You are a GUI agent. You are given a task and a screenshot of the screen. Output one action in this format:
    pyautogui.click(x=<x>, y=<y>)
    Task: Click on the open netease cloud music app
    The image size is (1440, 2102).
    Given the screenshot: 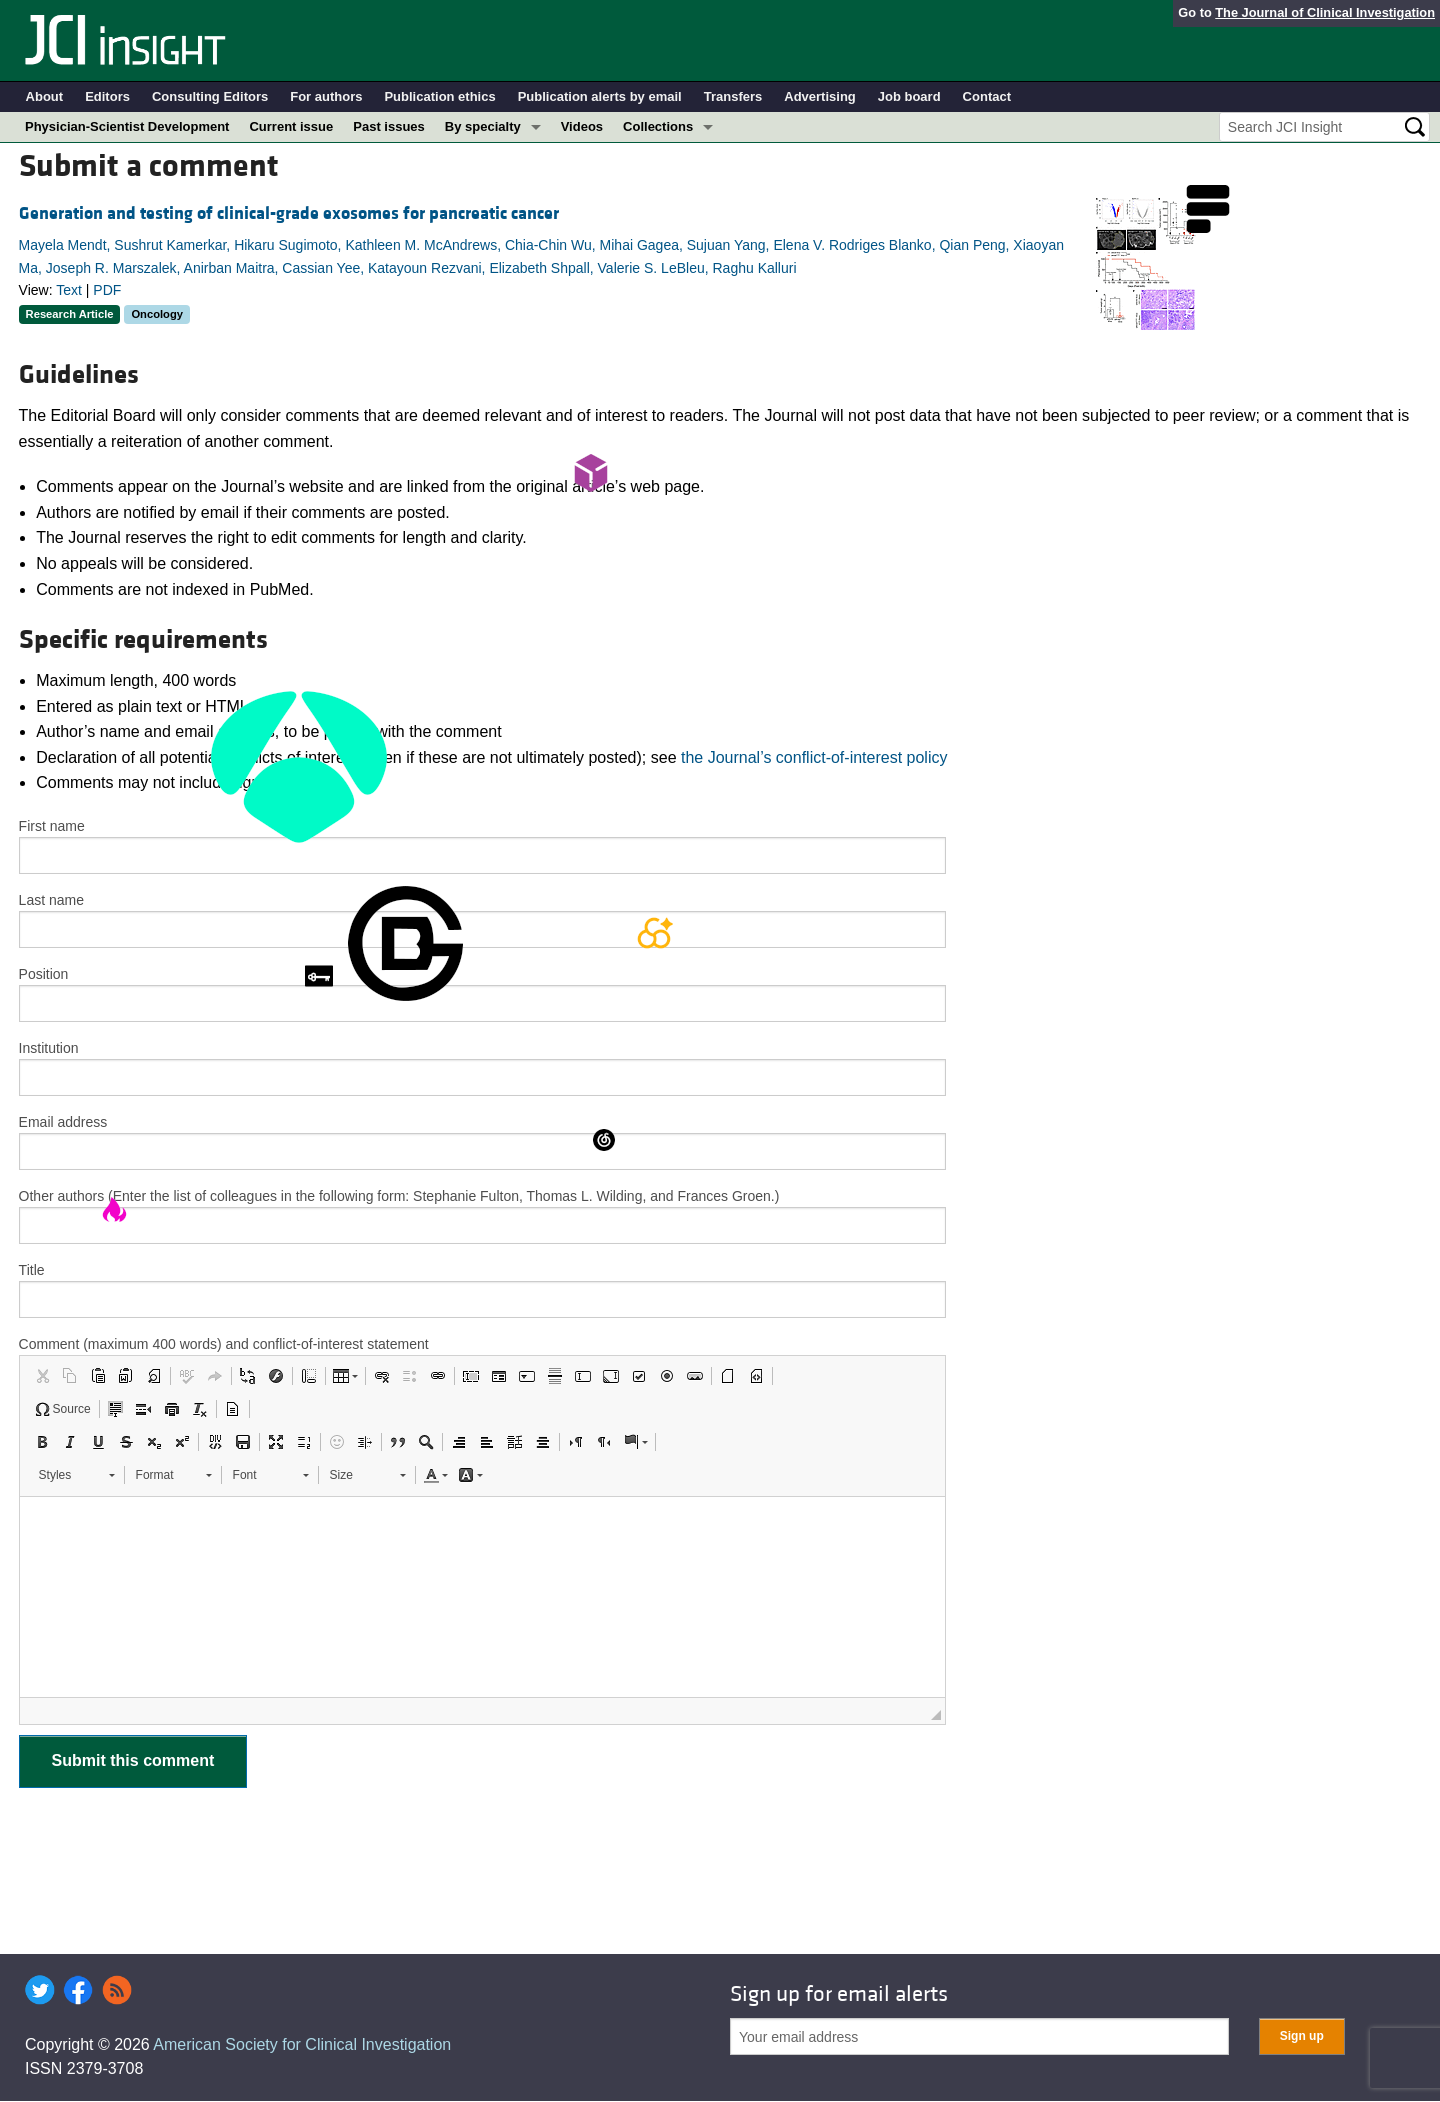 What is the action you would take?
    pyautogui.click(x=604, y=1140)
    